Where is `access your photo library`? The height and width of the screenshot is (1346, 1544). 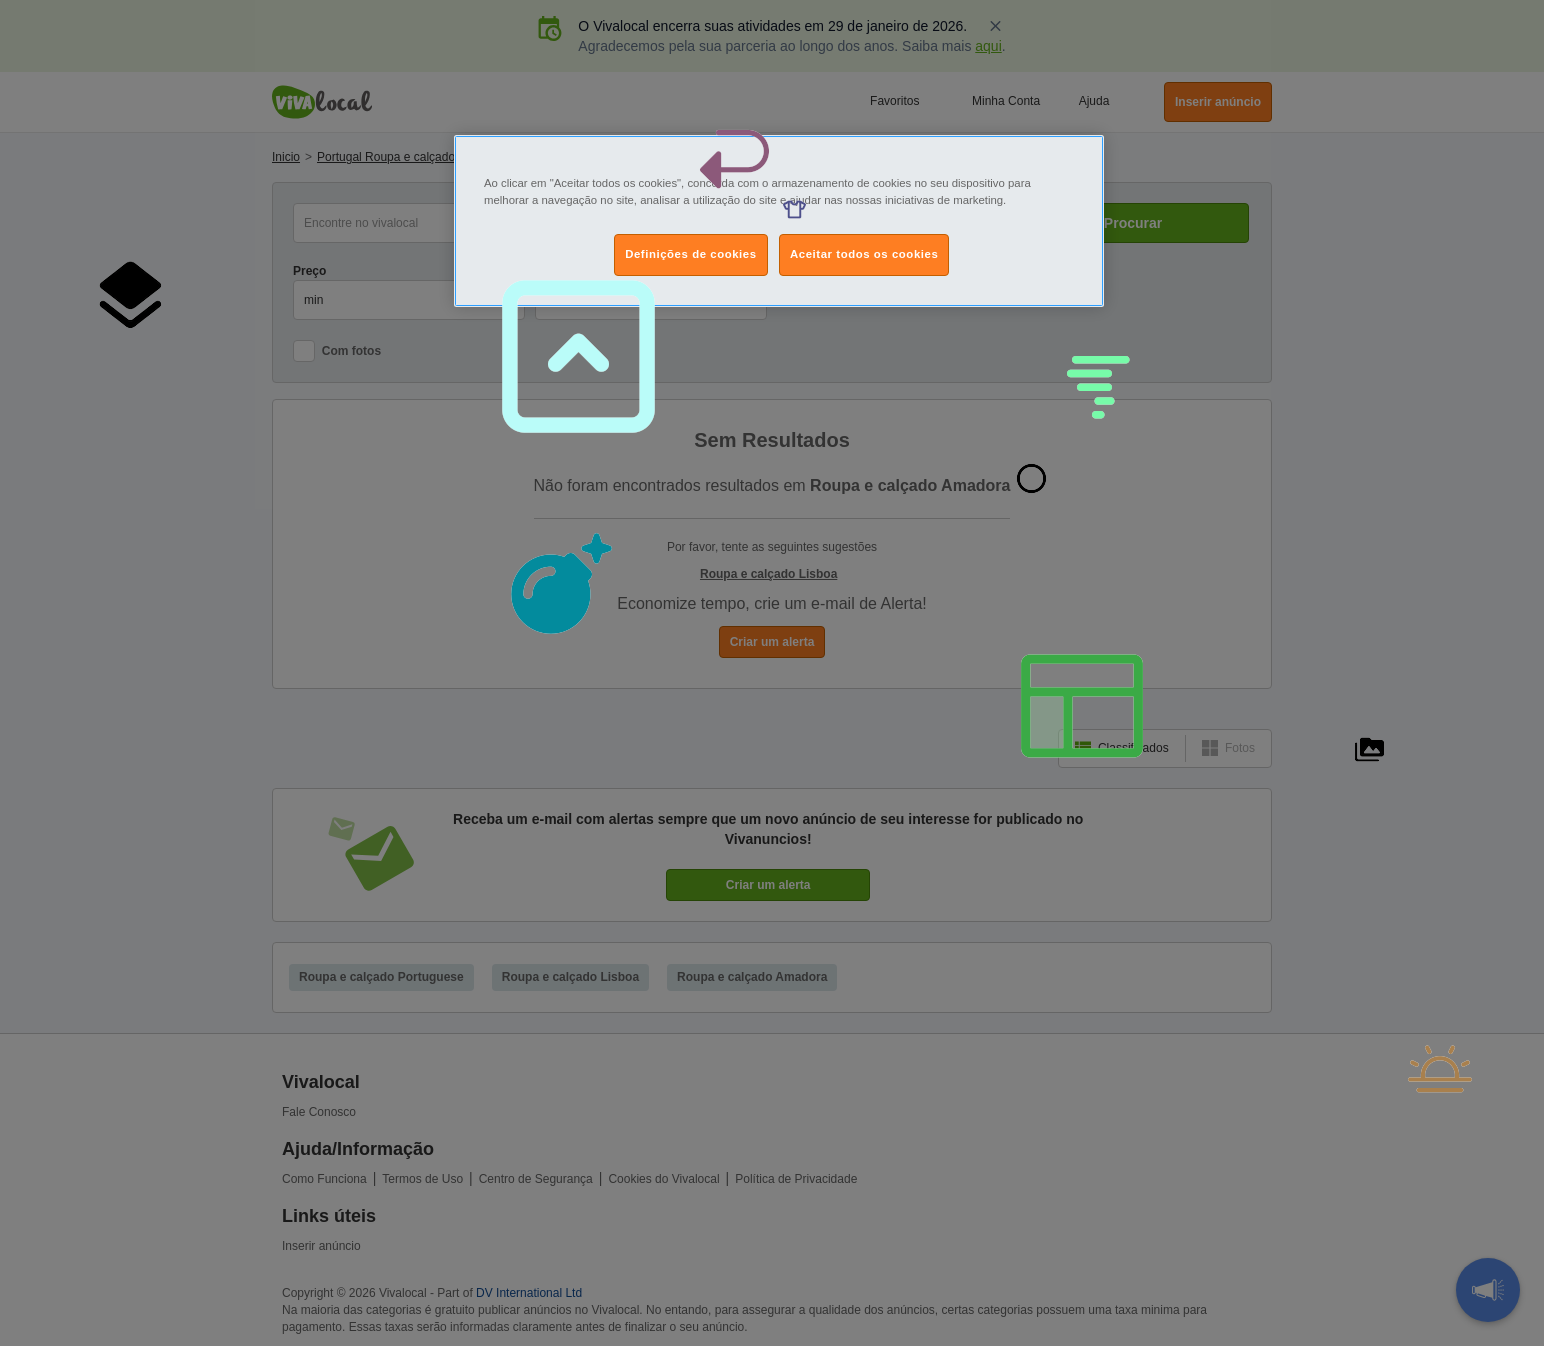 access your photo library is located at coordinates (1369, 749).